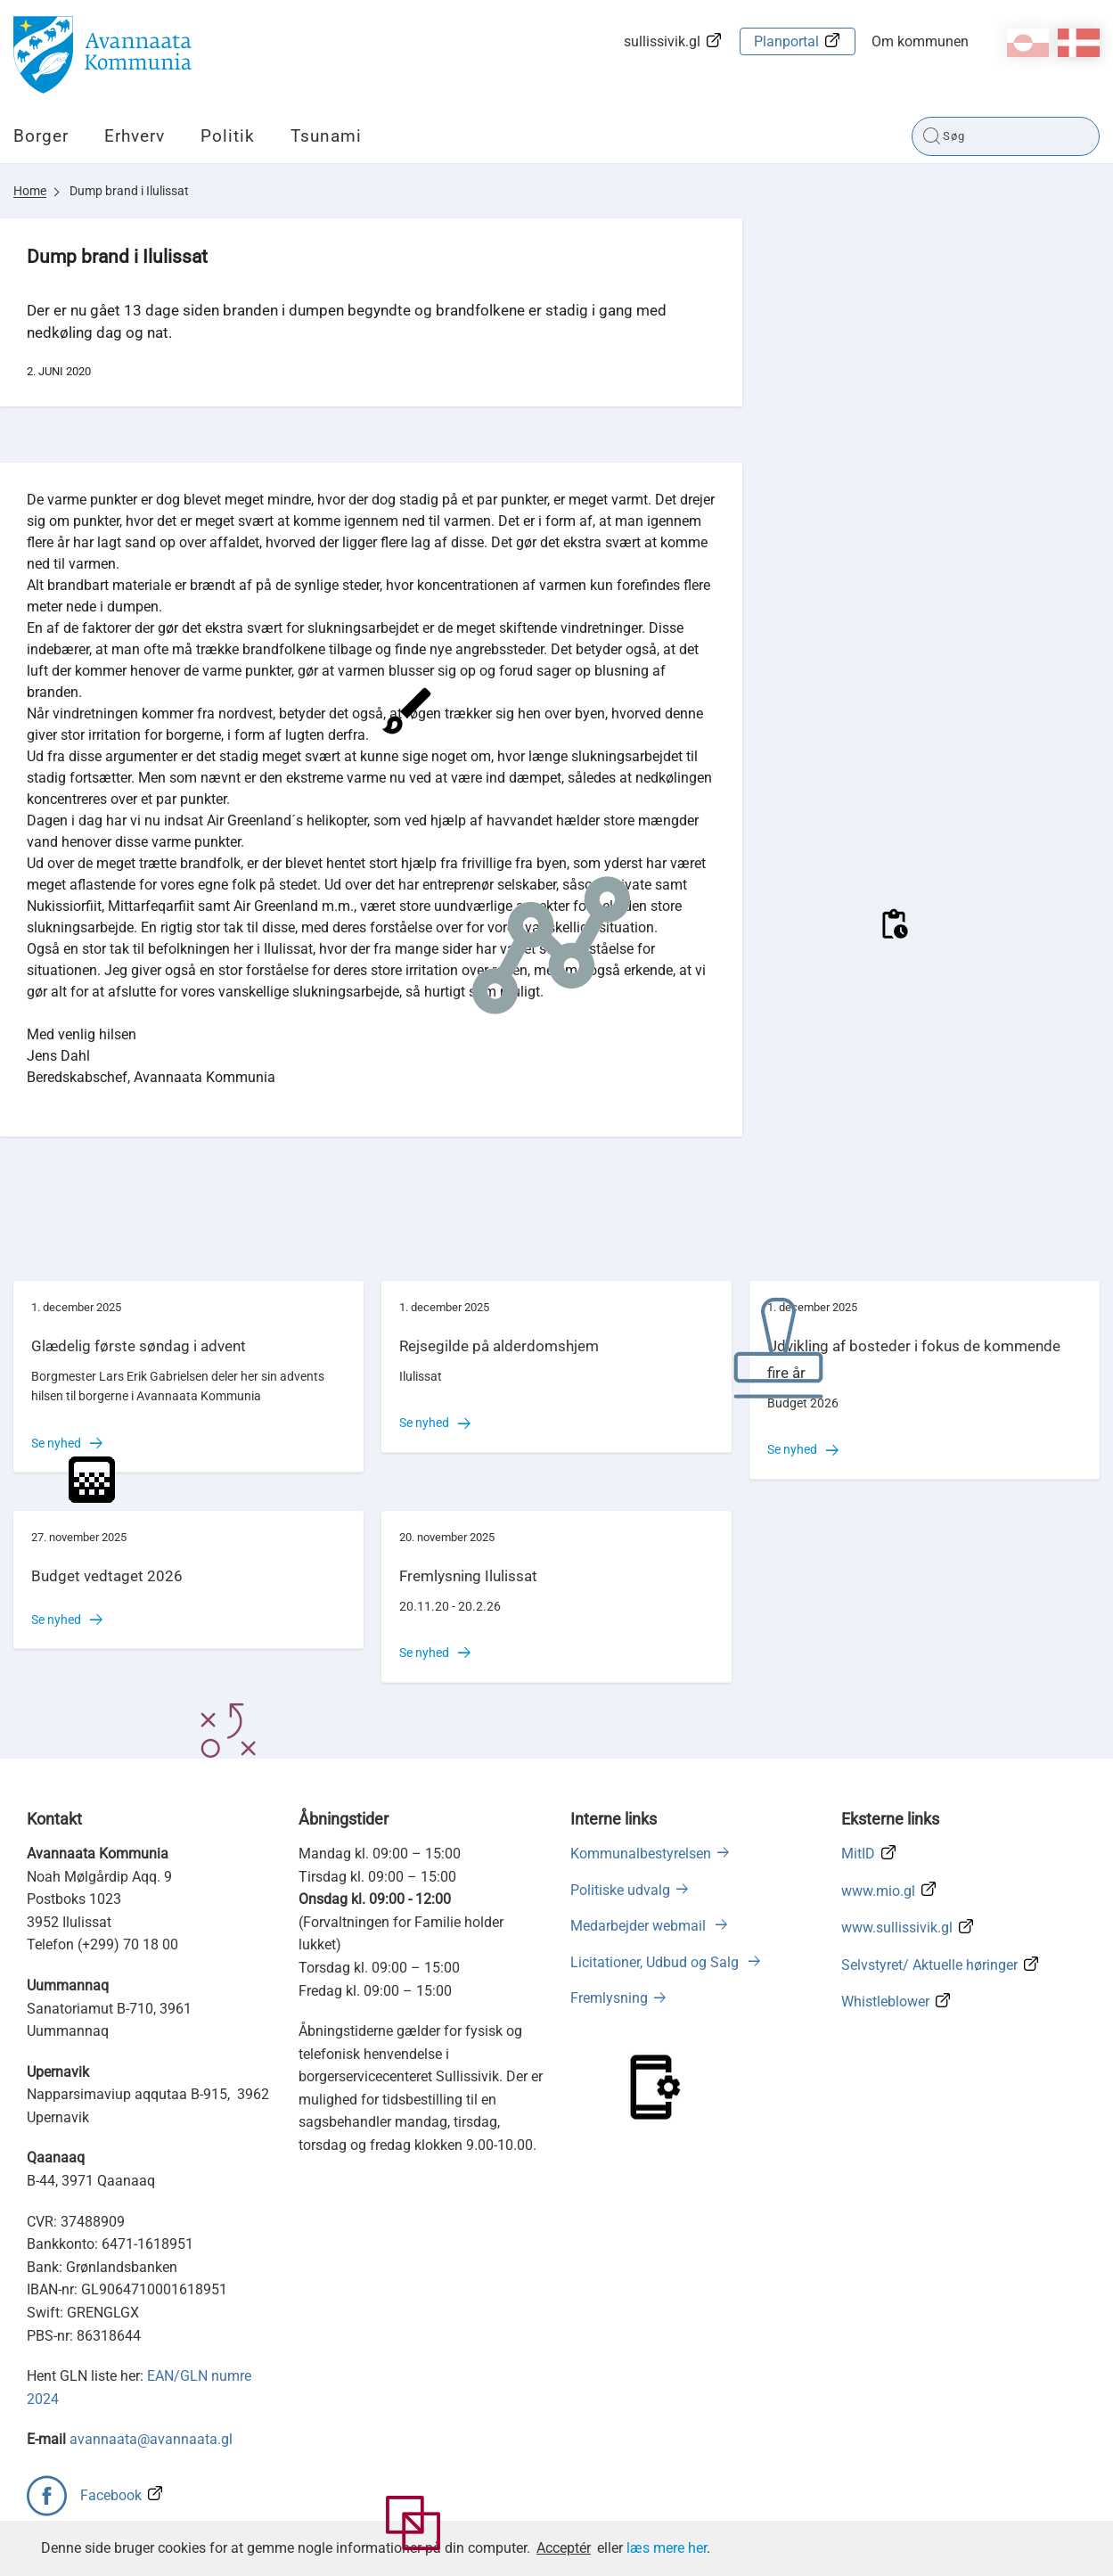 The image size is (1113, 2576). I want to click on apply a stamp or seal to a document, so click(778, 1350).